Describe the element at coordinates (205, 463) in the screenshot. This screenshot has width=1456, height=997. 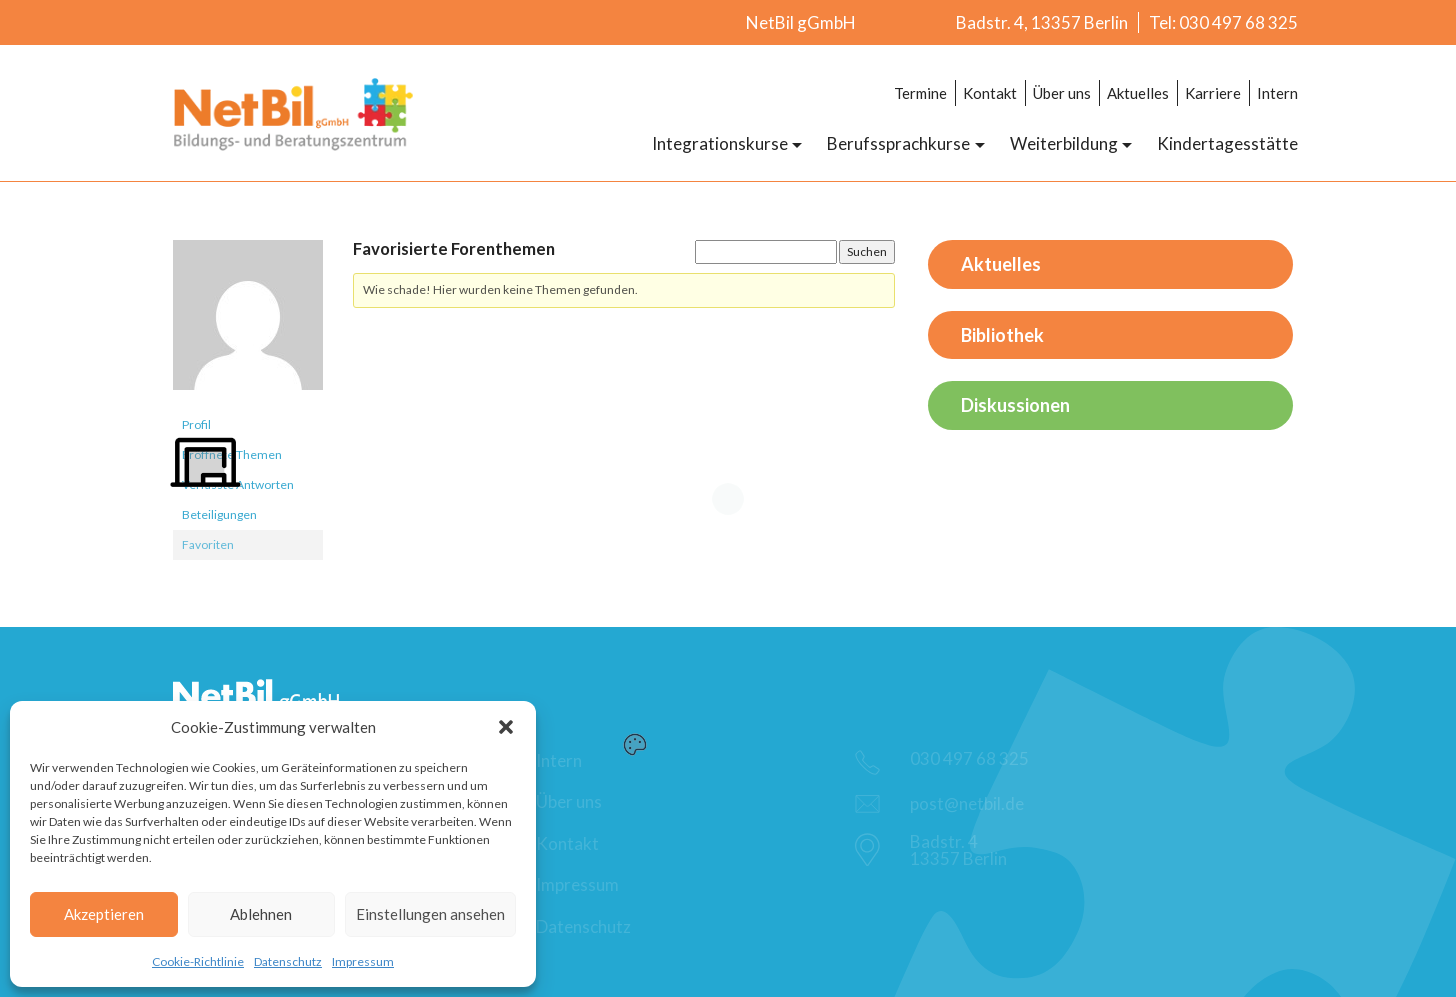
I see `open presentation or teaching mode` at that location.